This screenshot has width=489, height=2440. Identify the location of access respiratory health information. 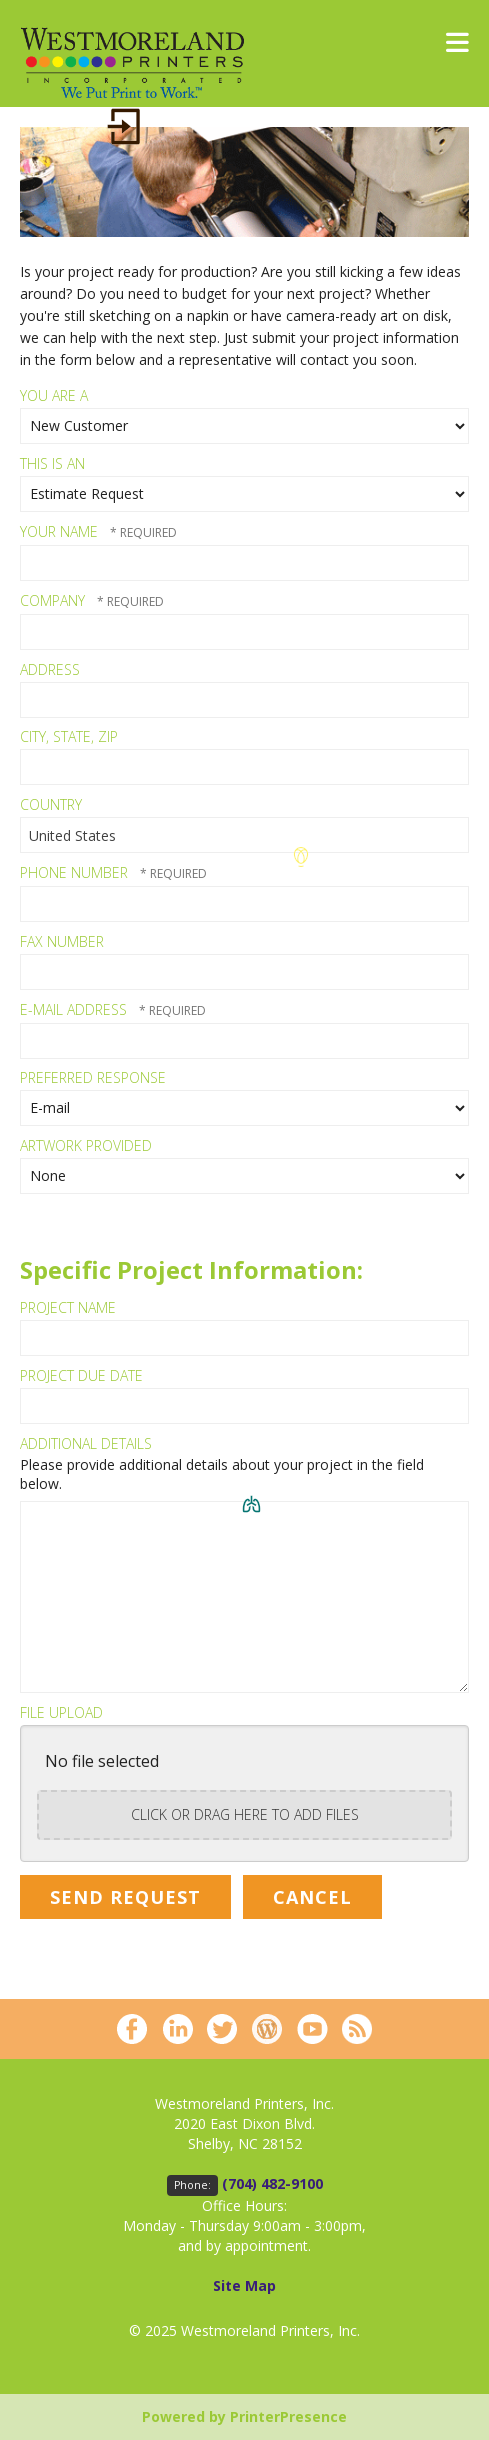
(251, 1504).